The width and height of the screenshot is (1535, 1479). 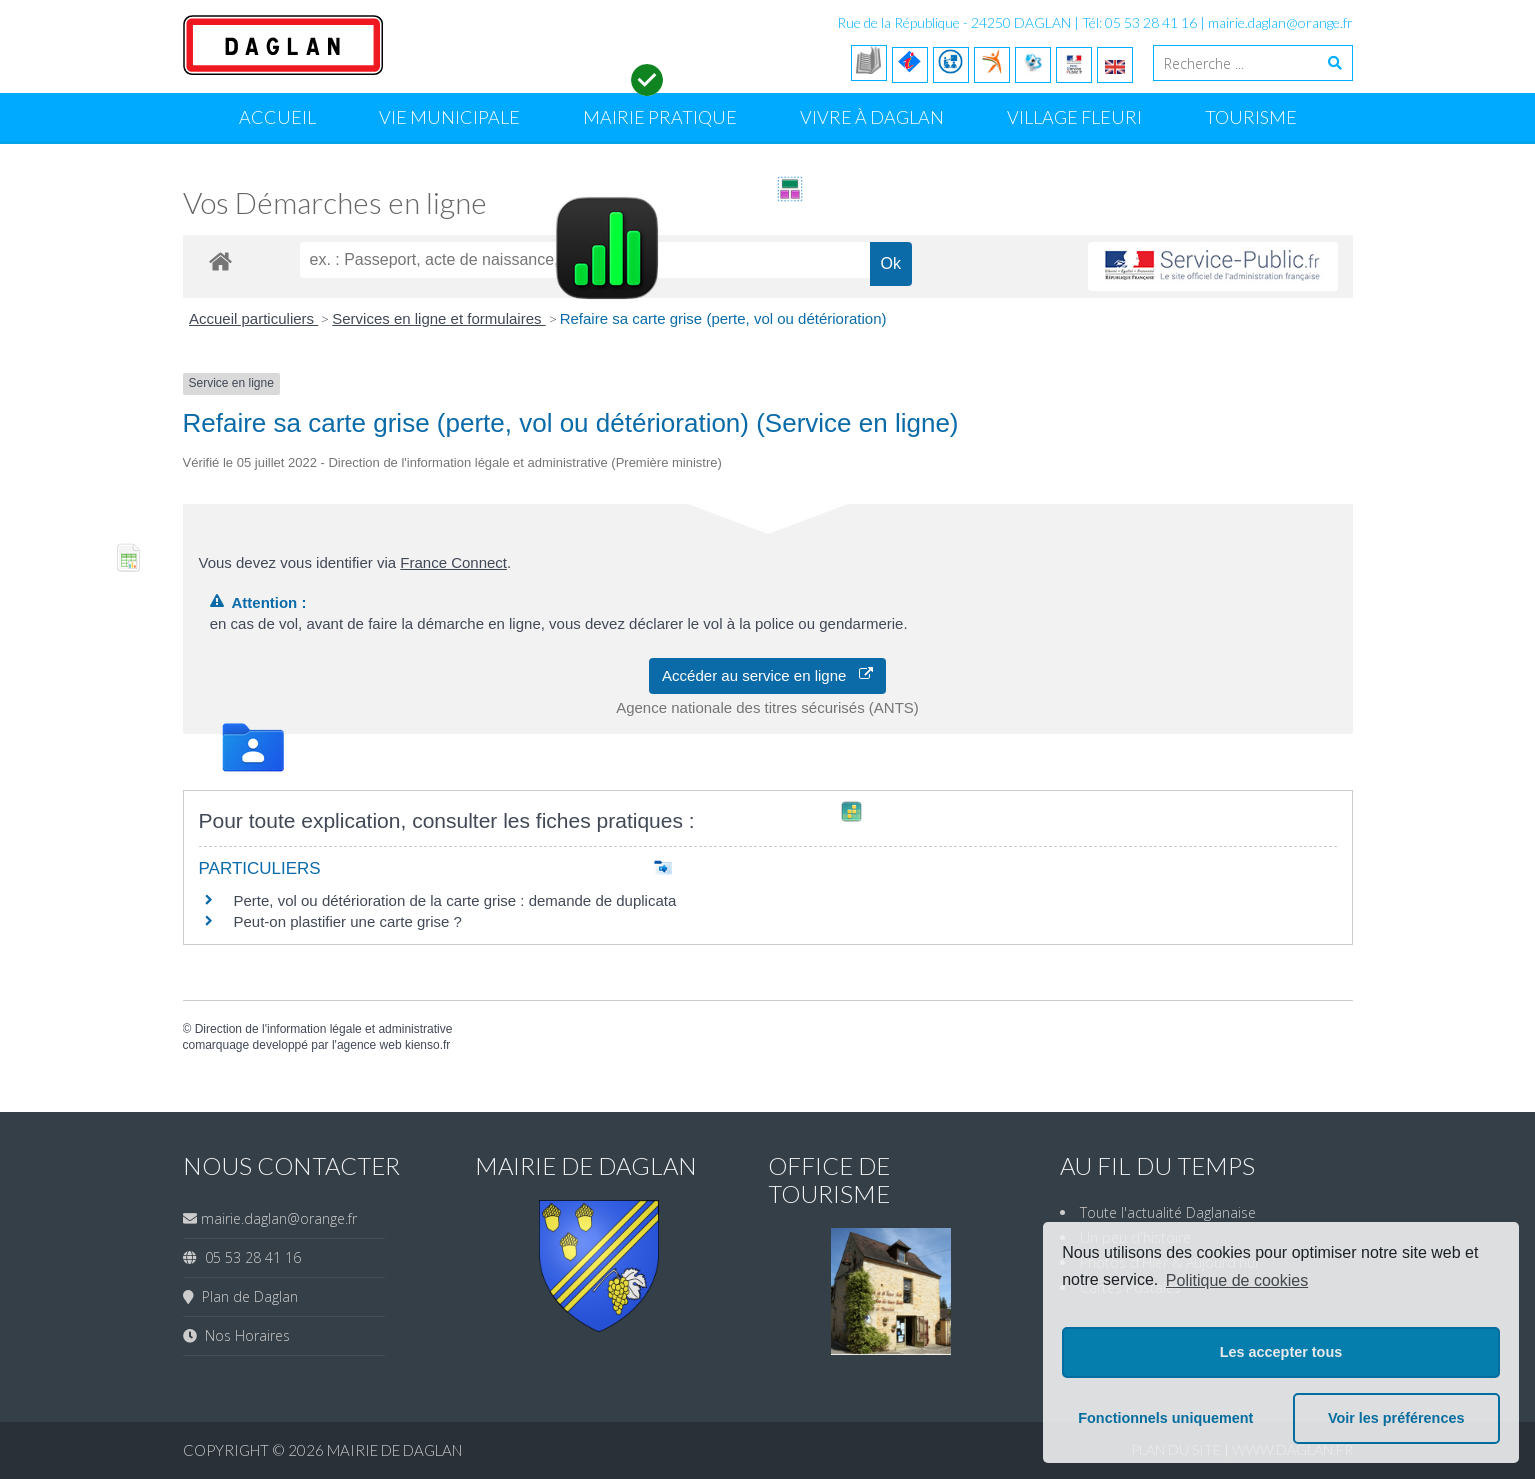 What do you see at coordinates (647, 80) in the screenshot?
I see `confirm or accept an action` at bounding box center [647, 80].